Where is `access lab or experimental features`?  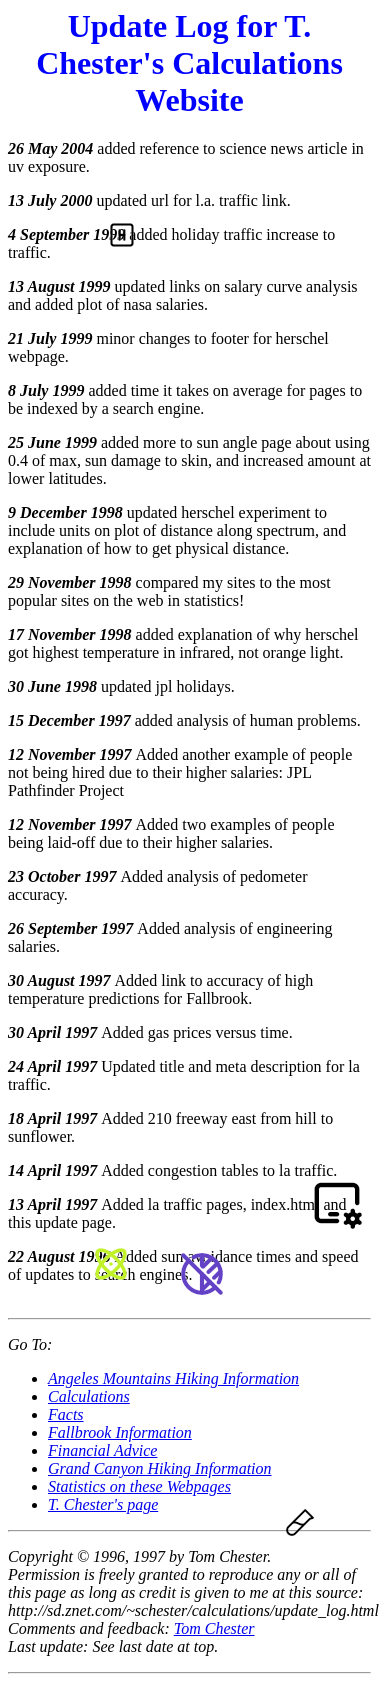
access lab or experimental features is located at coordinates (299, 1522).